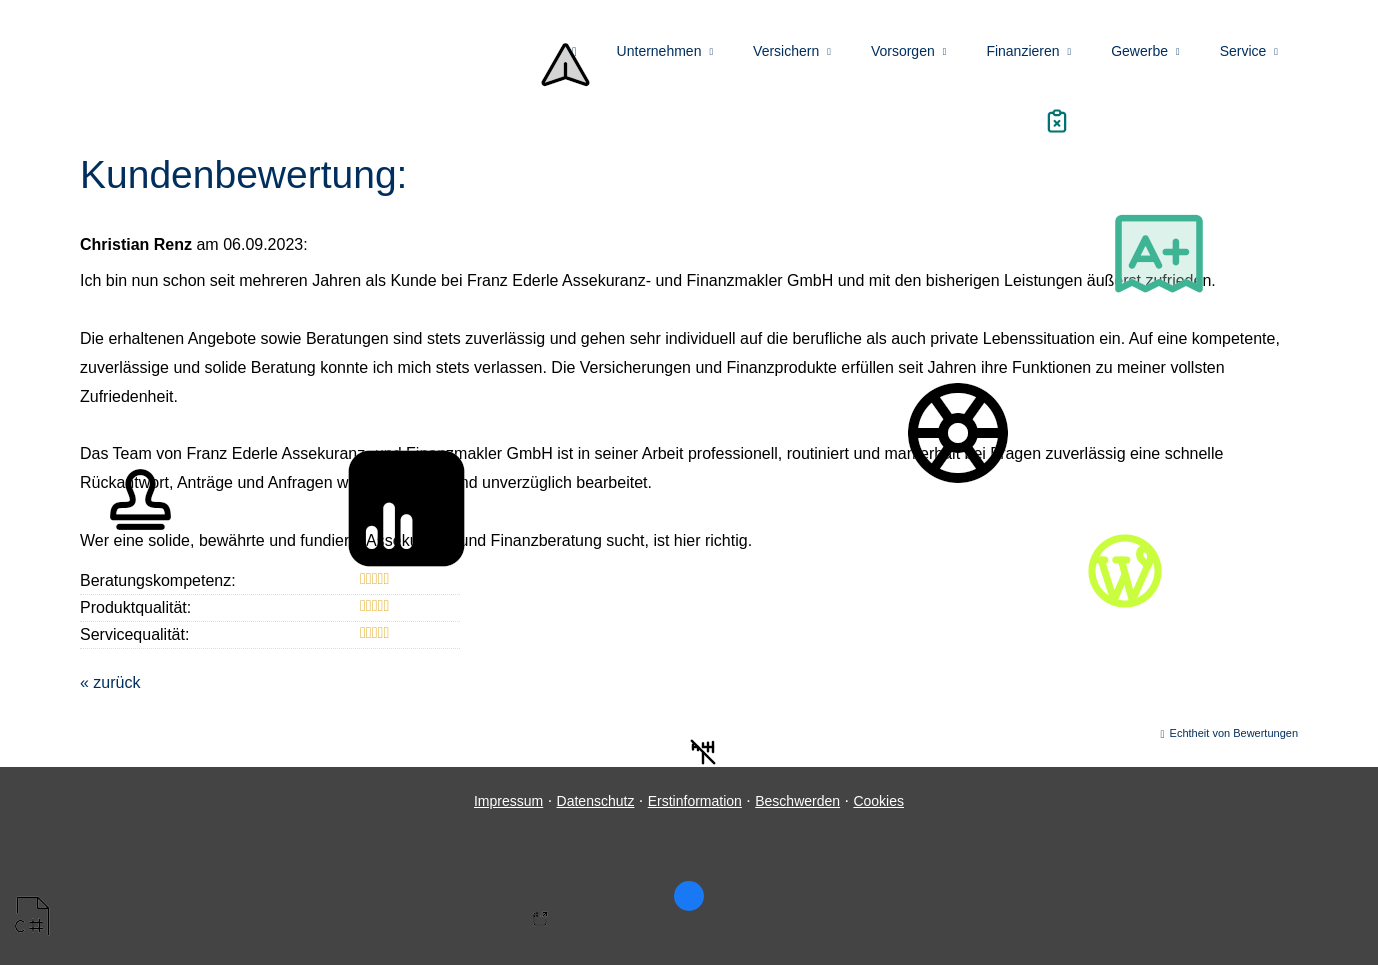  Describe the element at coordinates (1125, 571) in the screenshot. I see `link to wordpress site or blog` at that location.